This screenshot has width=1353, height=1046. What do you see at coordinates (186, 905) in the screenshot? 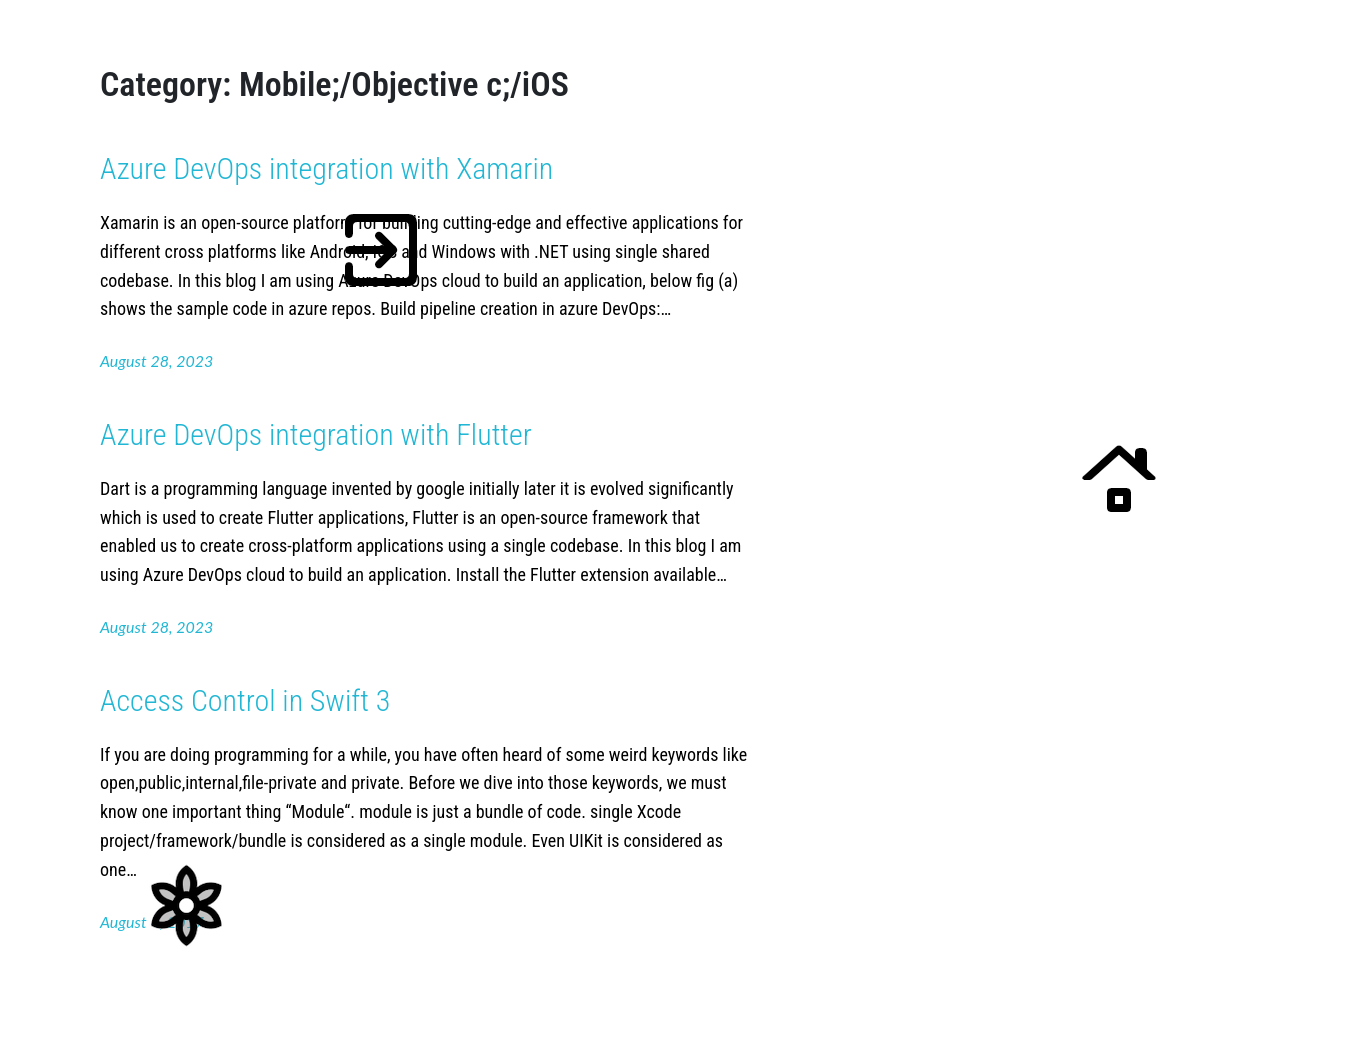
I see `apply a vintage or retro photo filter` at bounding box center [186, 905].